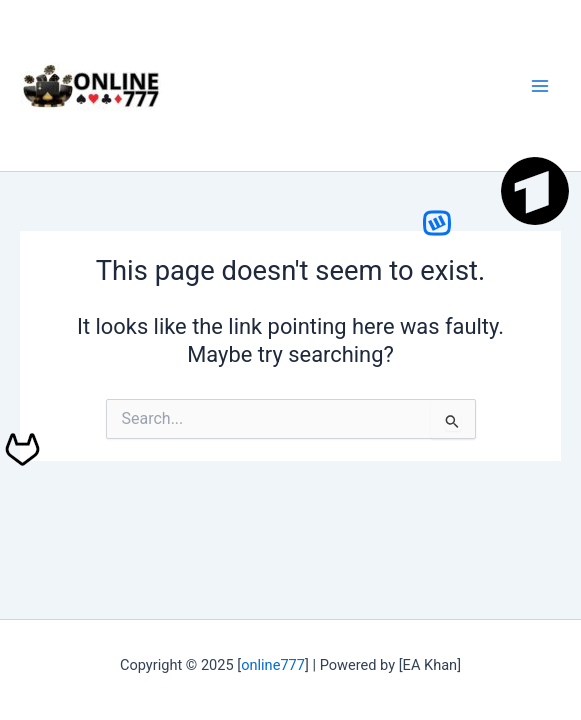 The width and height of the screenshot is (581, 720). What do you see at coordinates (437, 223) in the screenshot?
I see `open the Wykop app` at bounding box center [437, 223].